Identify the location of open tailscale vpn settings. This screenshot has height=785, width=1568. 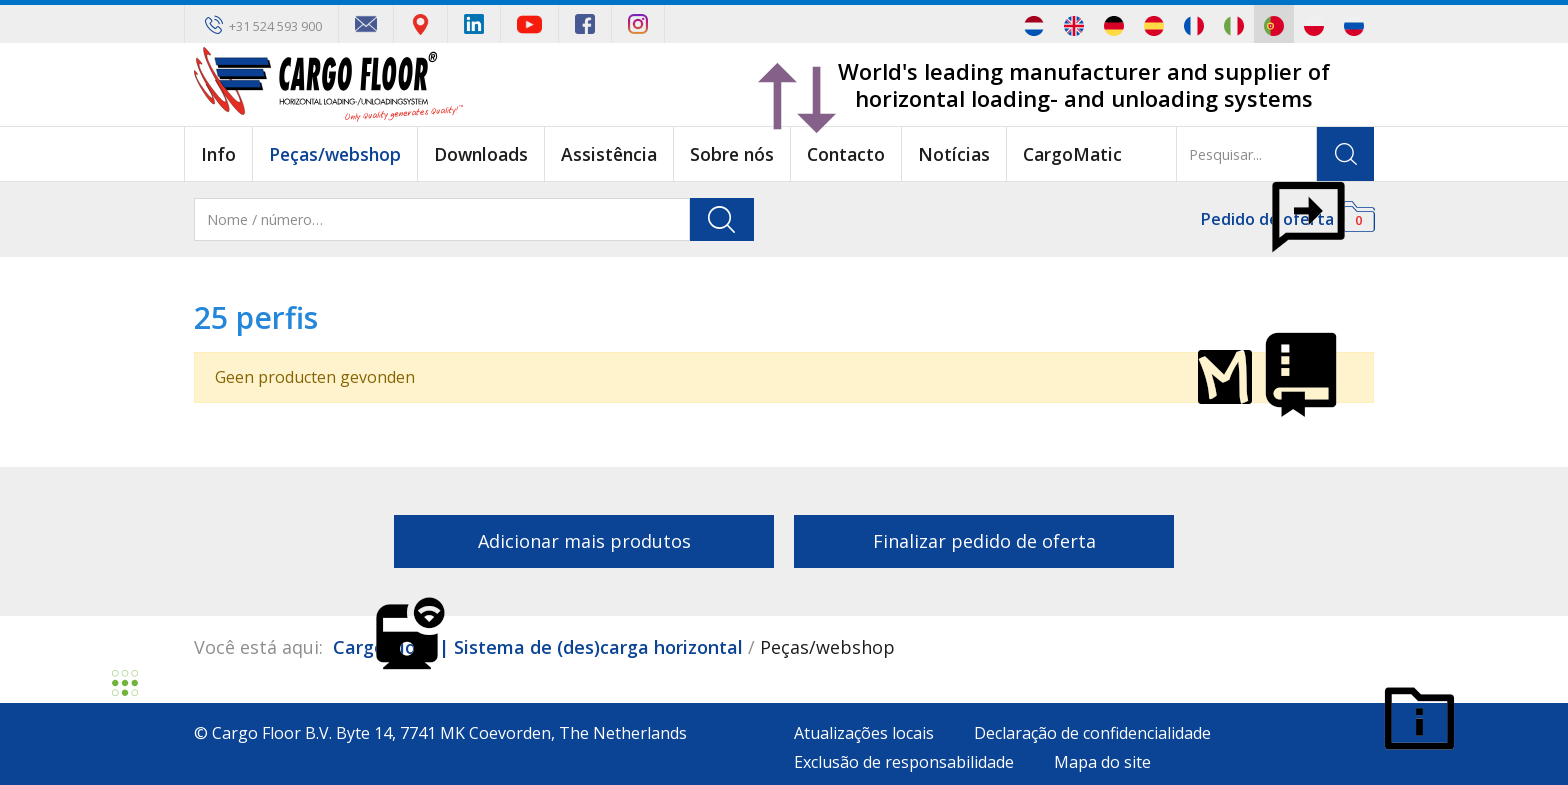
(125, 683).